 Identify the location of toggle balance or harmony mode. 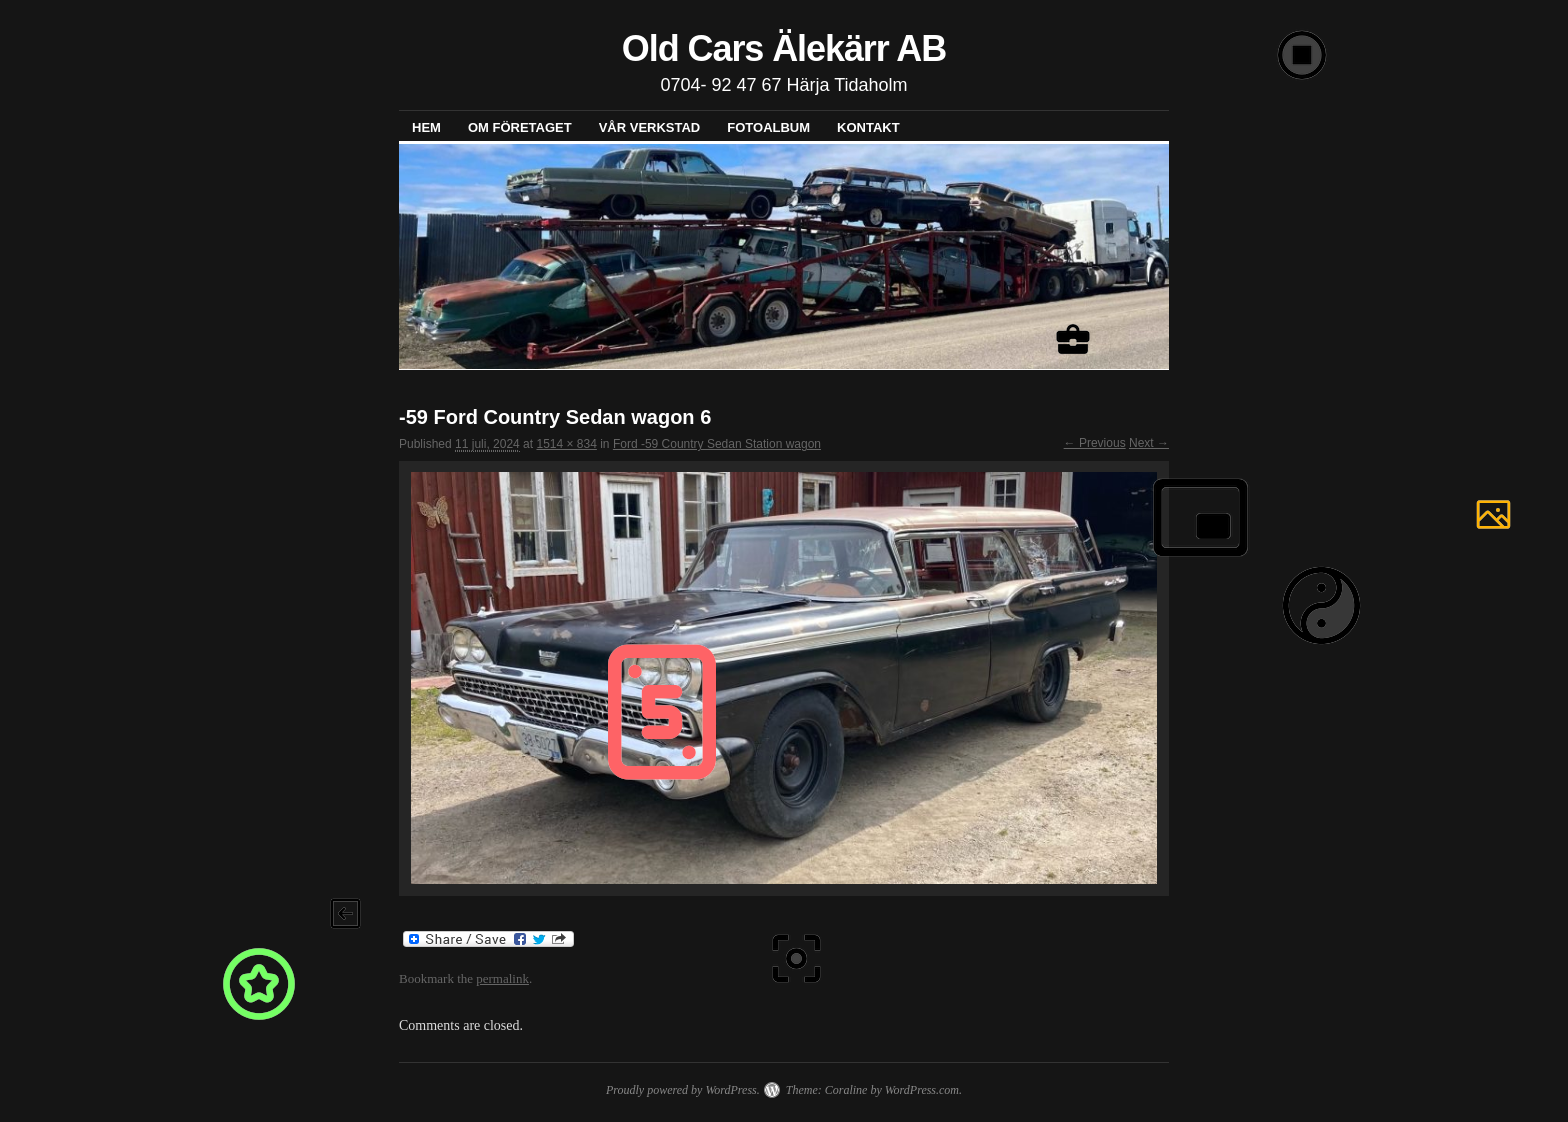
(1321, 605).